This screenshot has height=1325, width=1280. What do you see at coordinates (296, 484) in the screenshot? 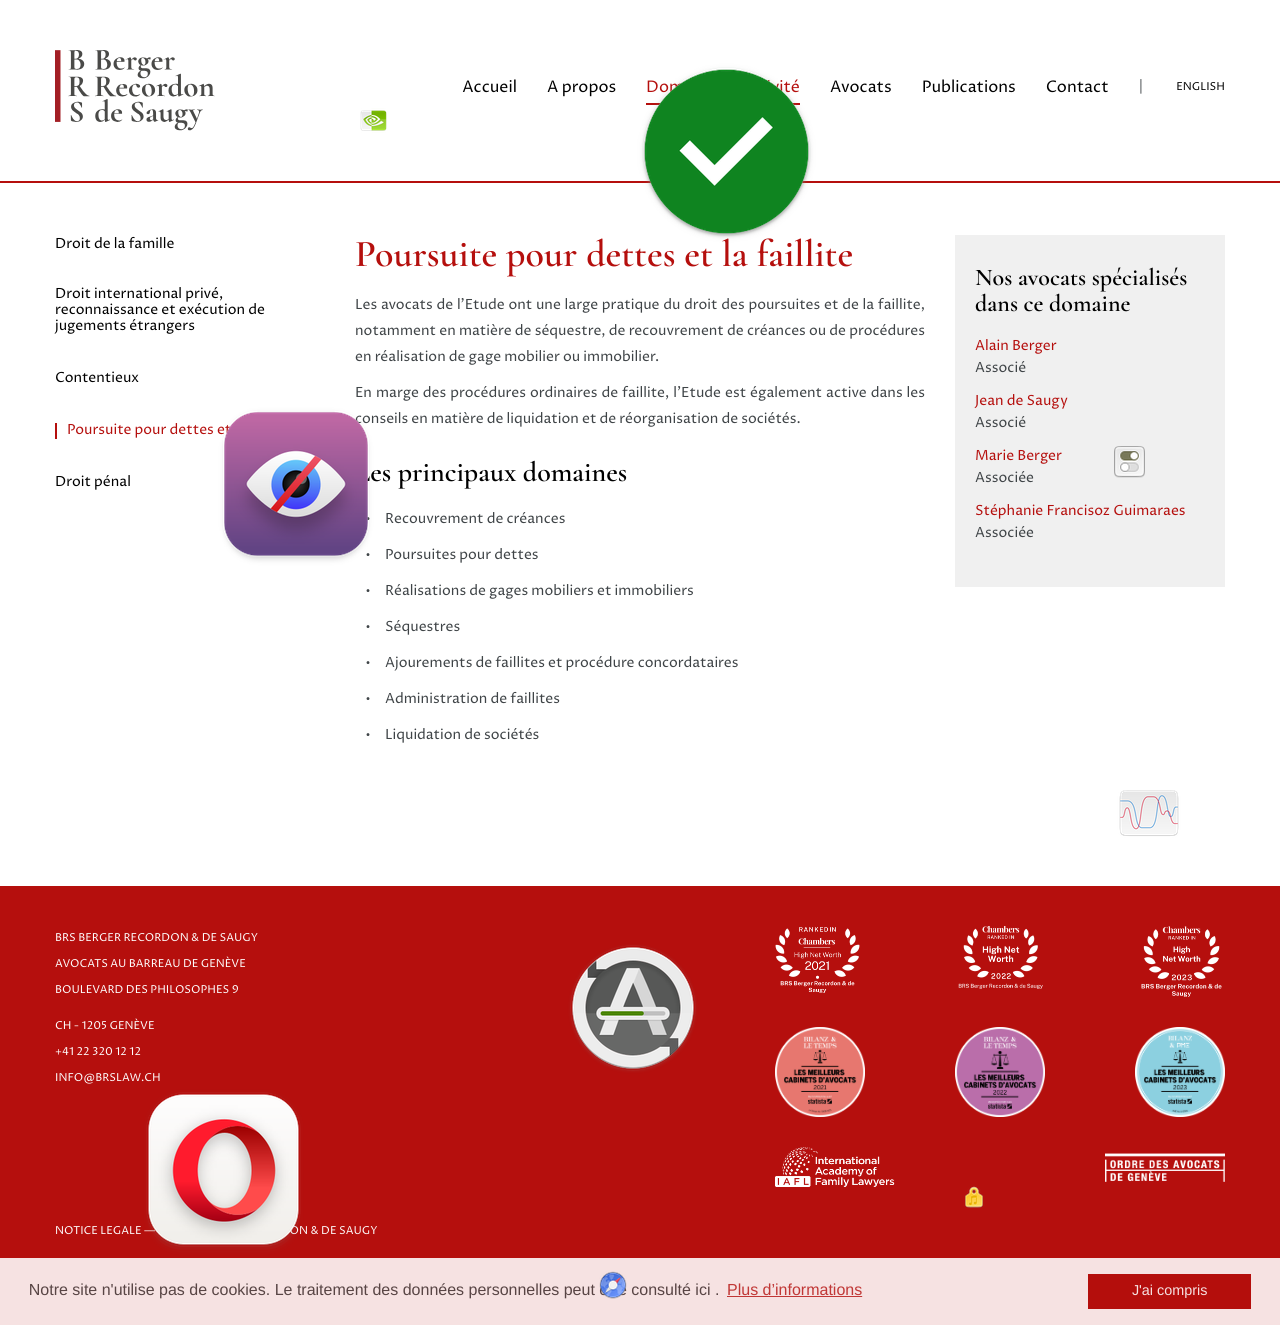
I see `open privacy and security settings` at bounding box center [296, 484].